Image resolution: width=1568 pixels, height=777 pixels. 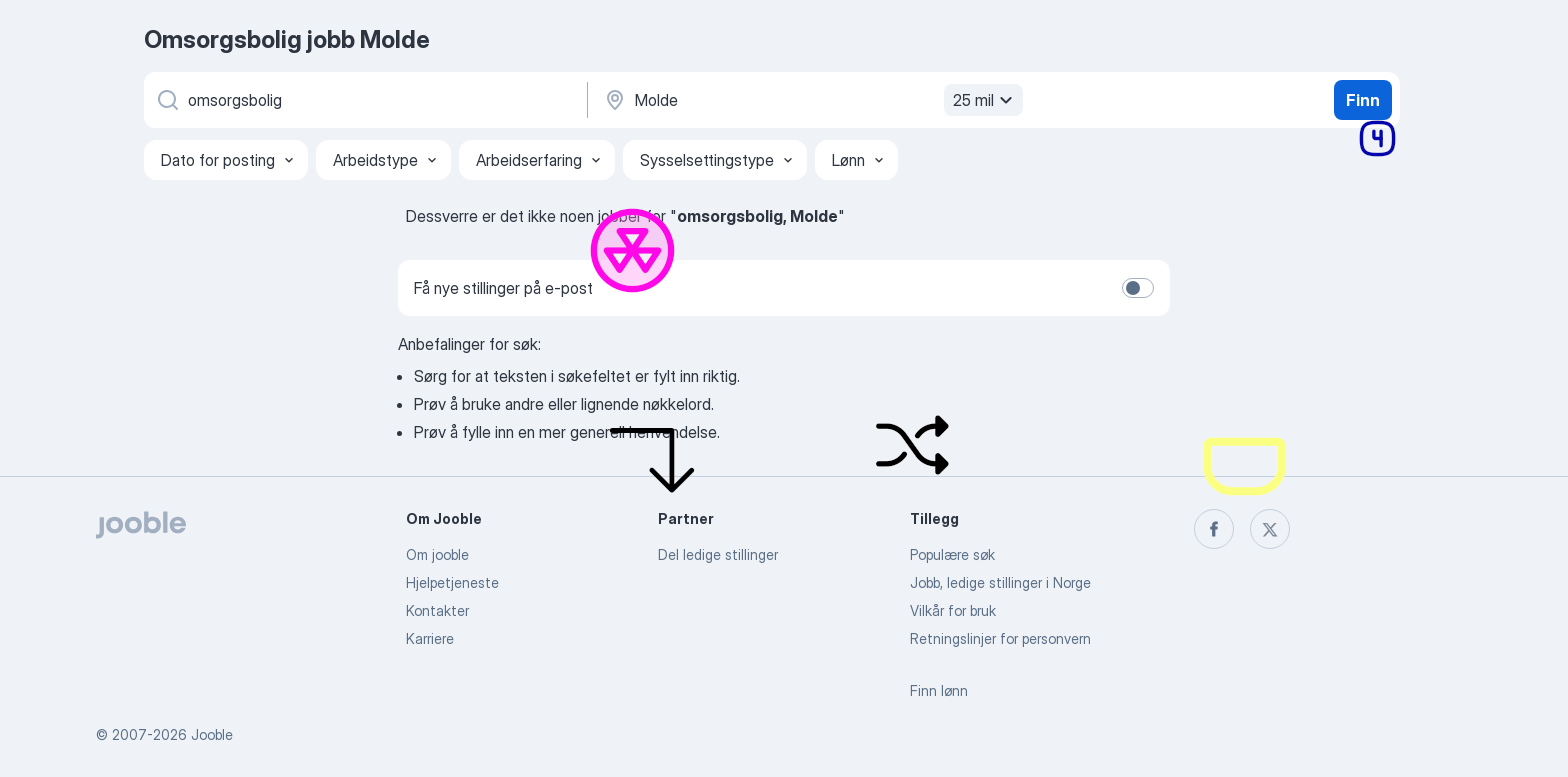 I want to click on container or card element with rounded bottom corners, so click(x=1244, y=466).